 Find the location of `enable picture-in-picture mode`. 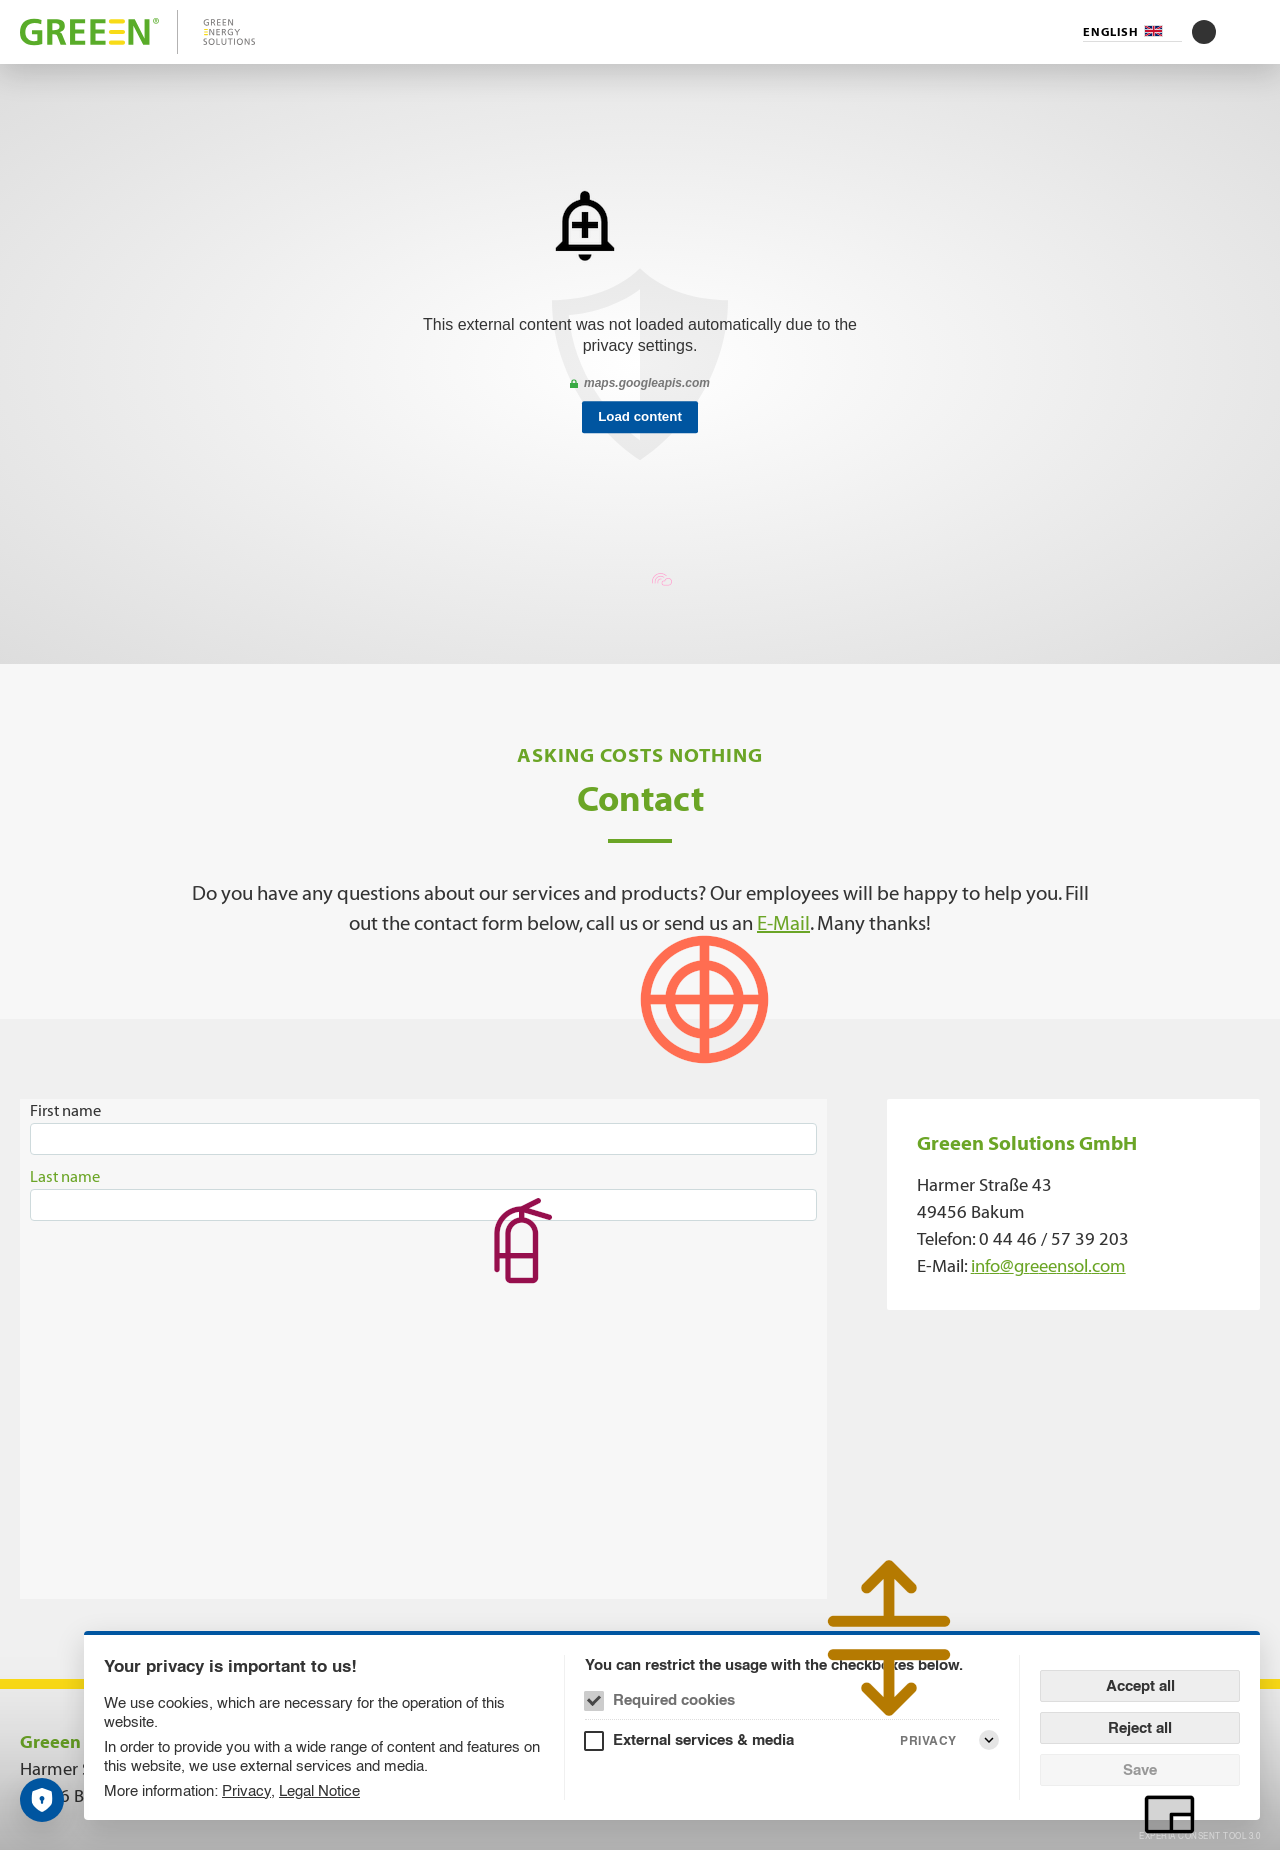

enable picture-in-picture mode is located at coordinates (1169, 1814).